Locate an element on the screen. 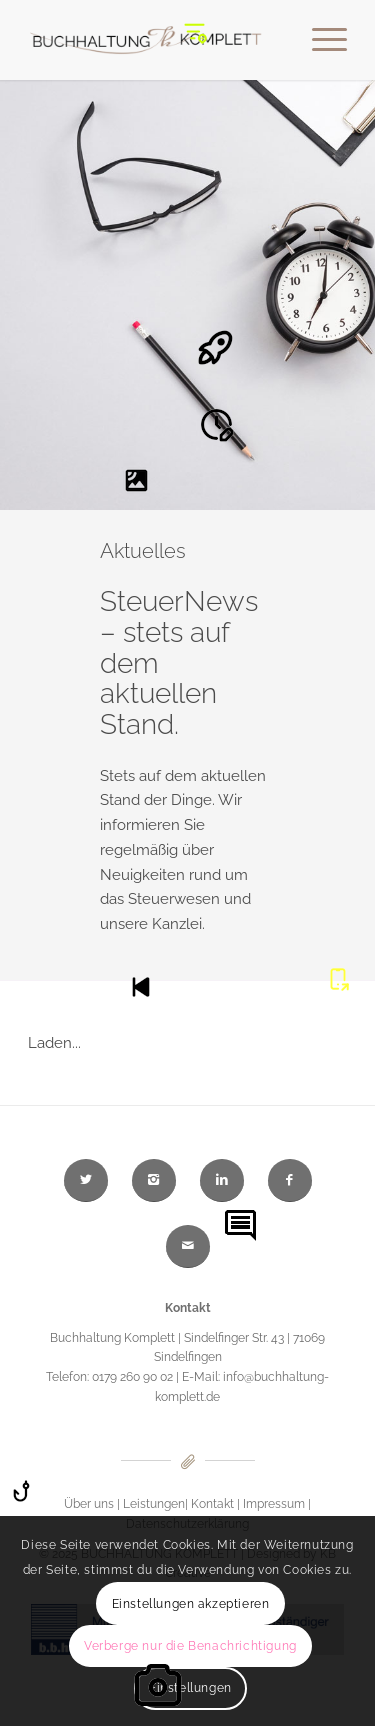 This screenshot has height=1726, width=375. launch or deploy an application is located at coordinates (215, 347).